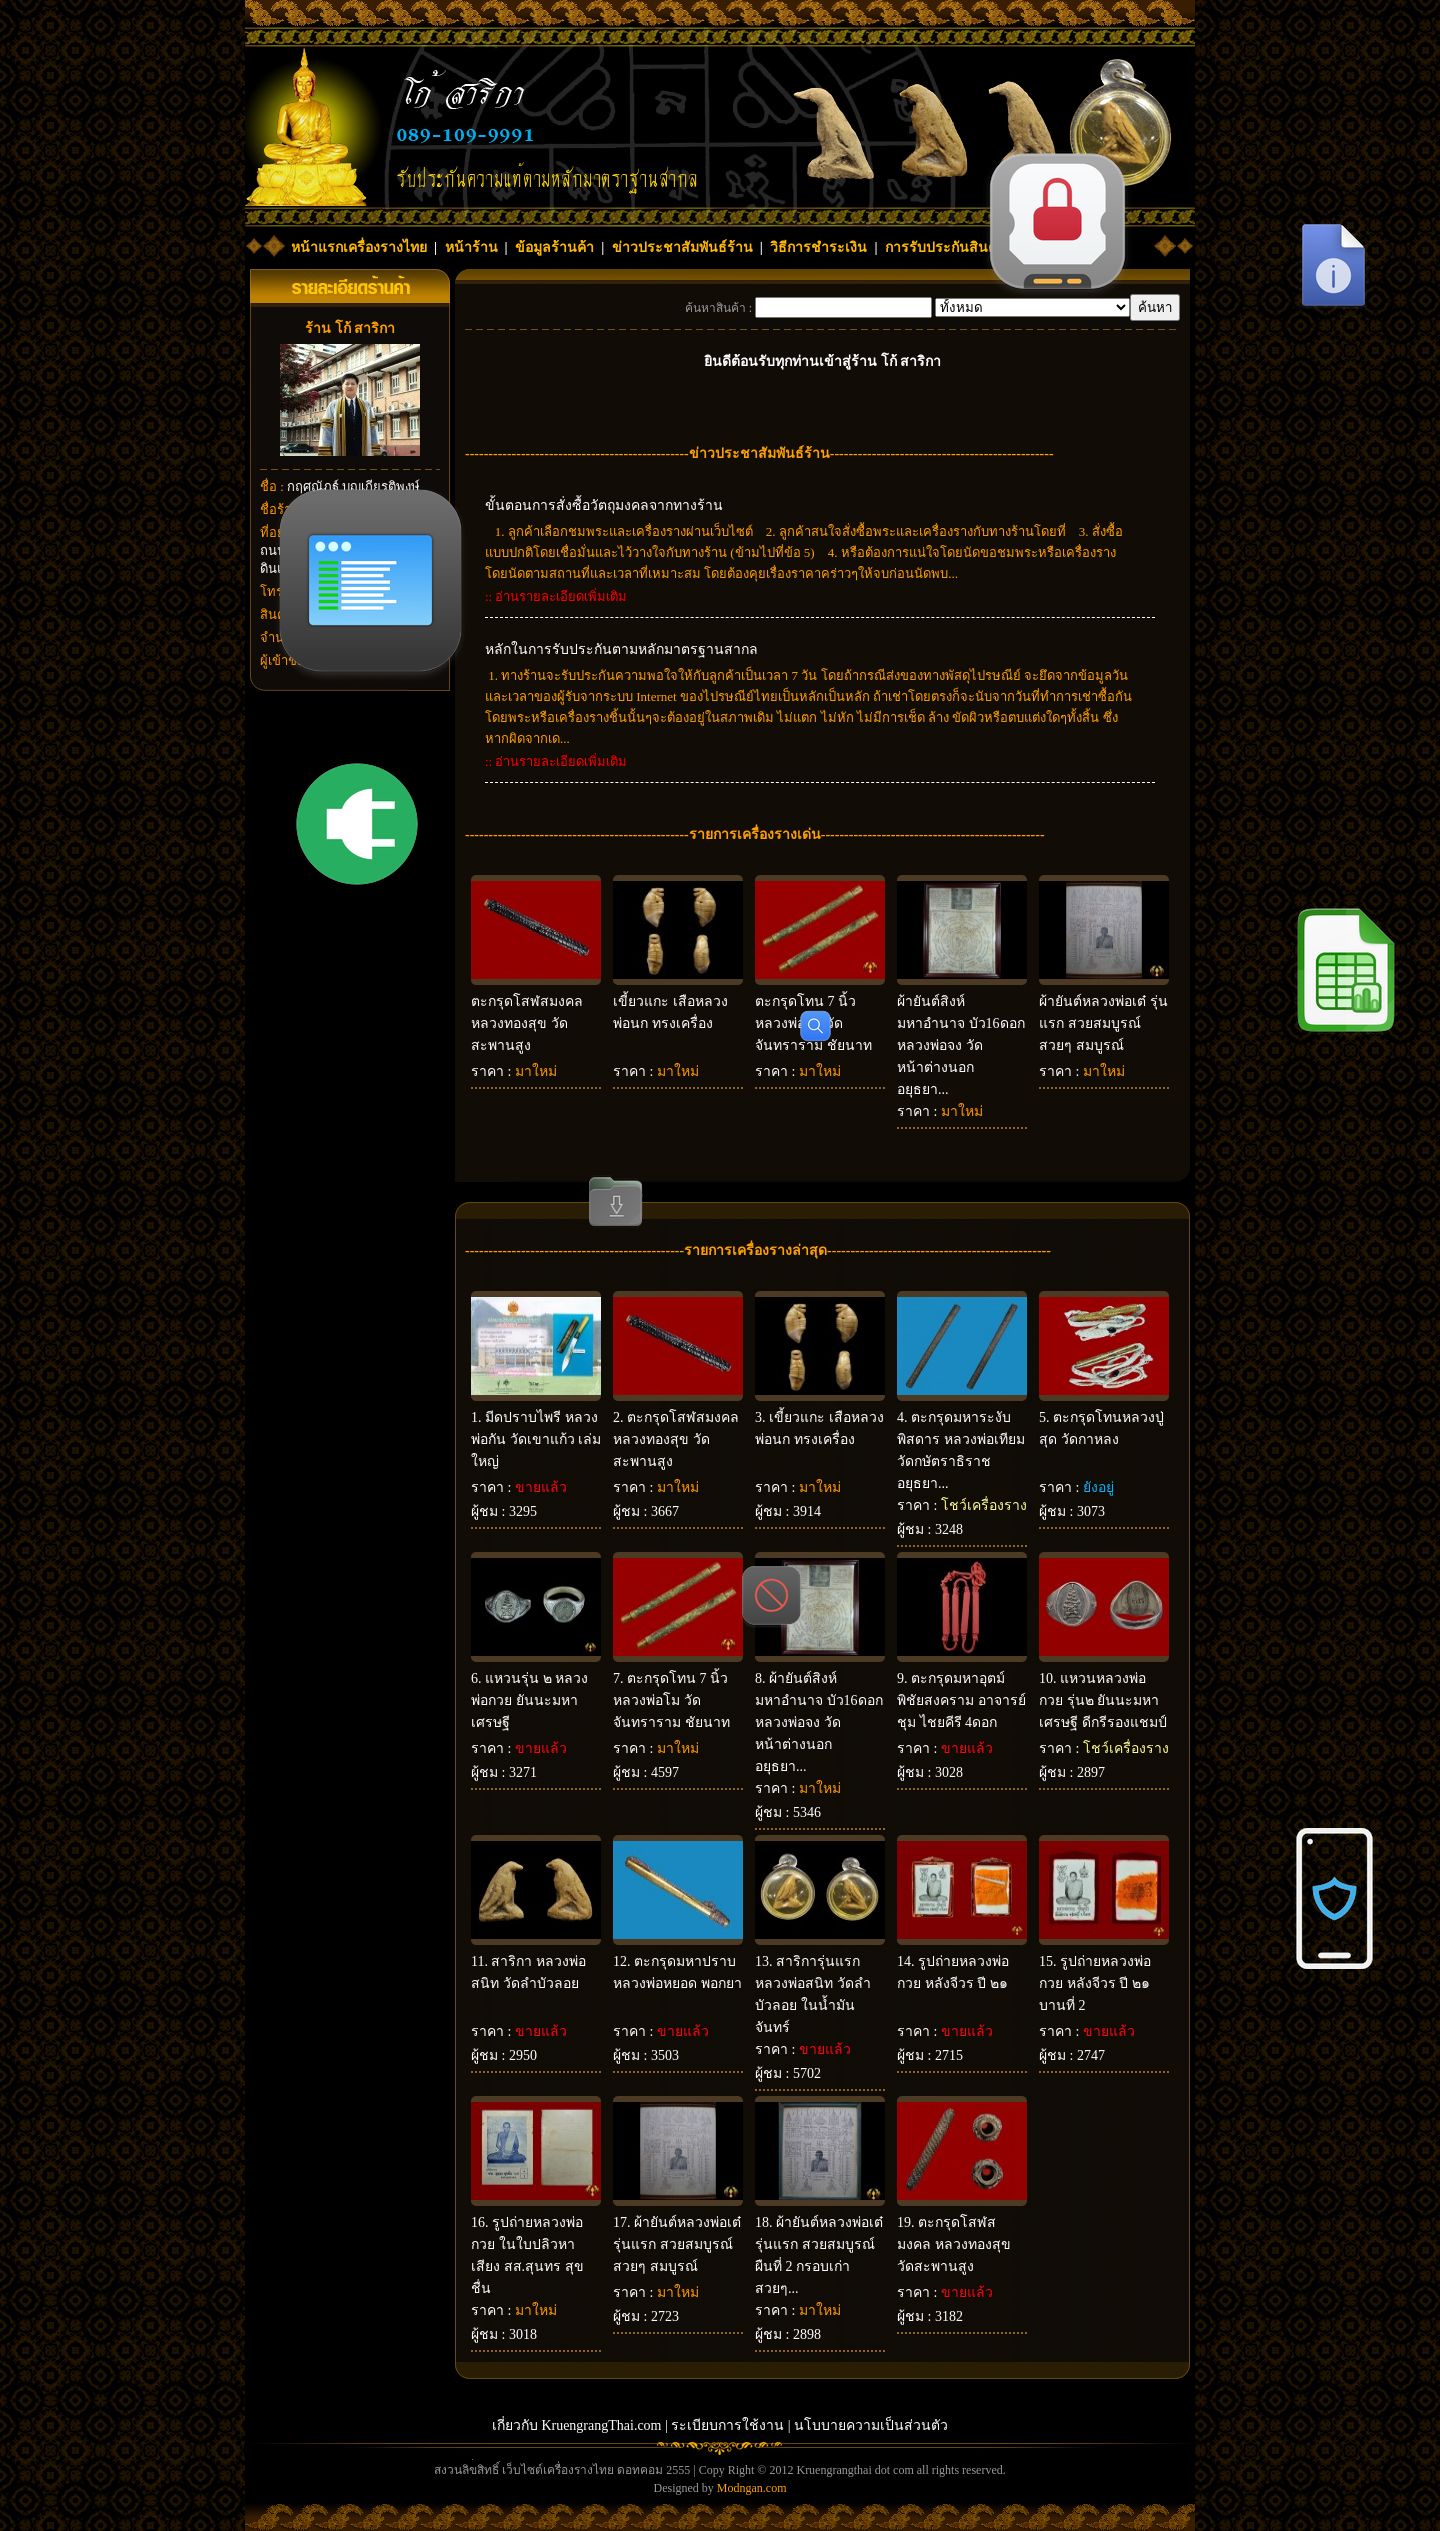 The height and width of the screenshot is (2531, 1440). Describe the element at coordinates (1334, 1898) in the screenshot. I see `indicates a trusted or verified device` at that location.